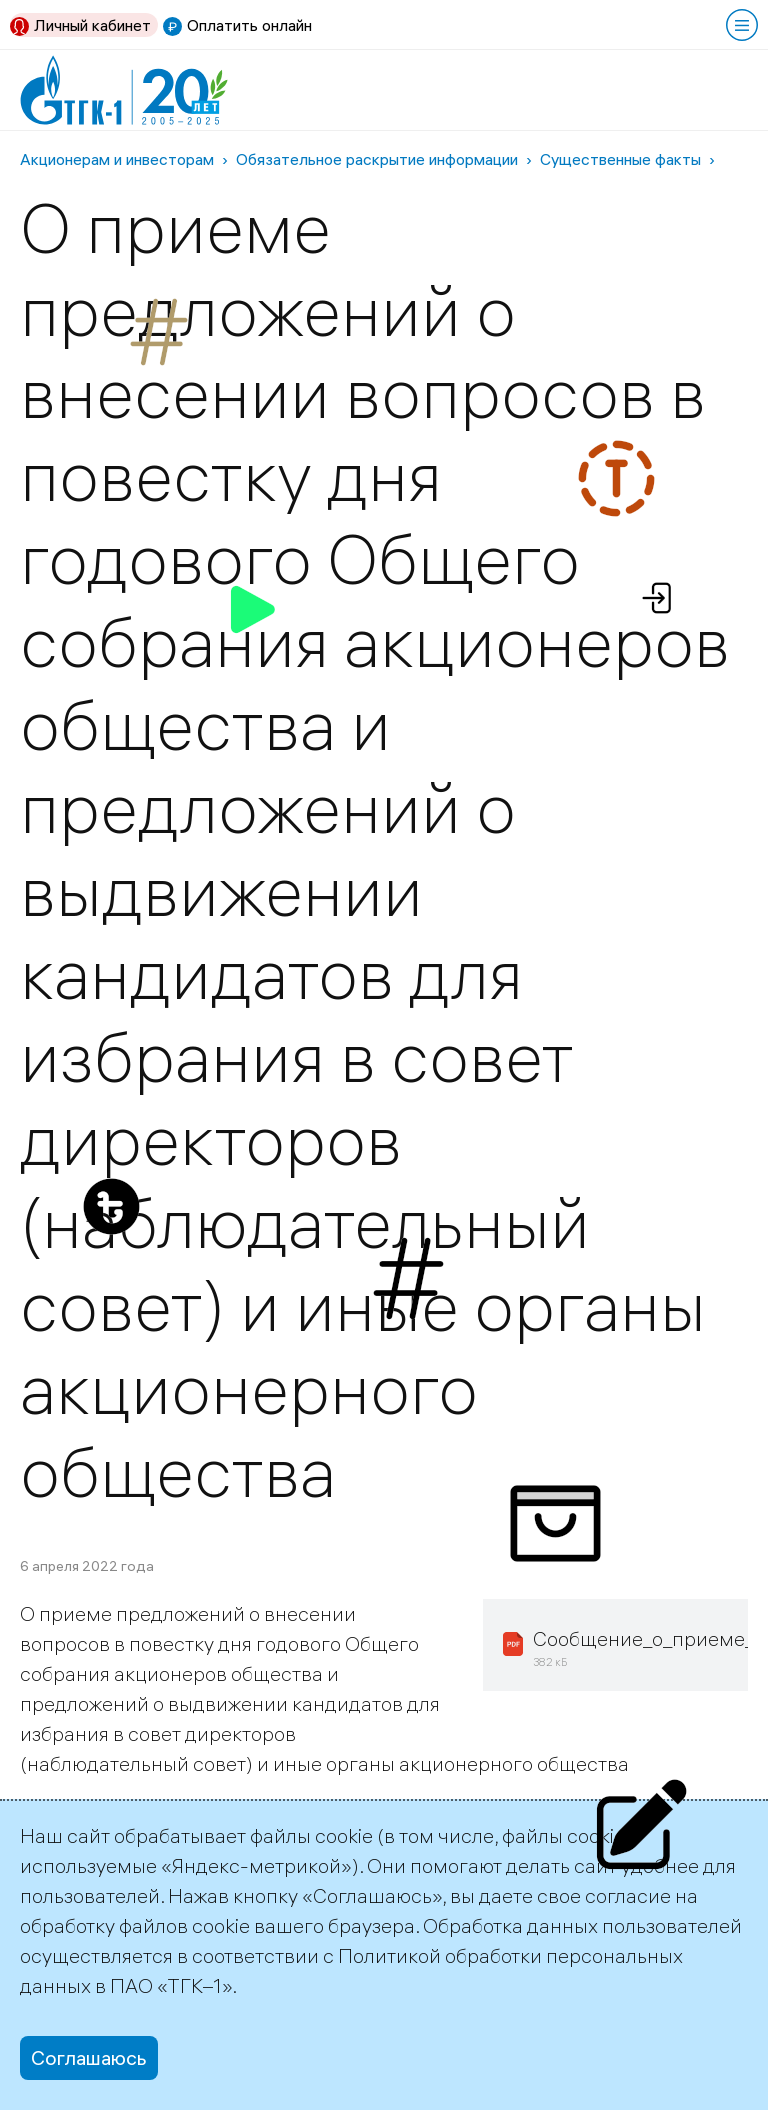 Image resolution: width=768 pixels, height=2110 pixels. I want to click on edit or compose a new document, so click(640, 1826).